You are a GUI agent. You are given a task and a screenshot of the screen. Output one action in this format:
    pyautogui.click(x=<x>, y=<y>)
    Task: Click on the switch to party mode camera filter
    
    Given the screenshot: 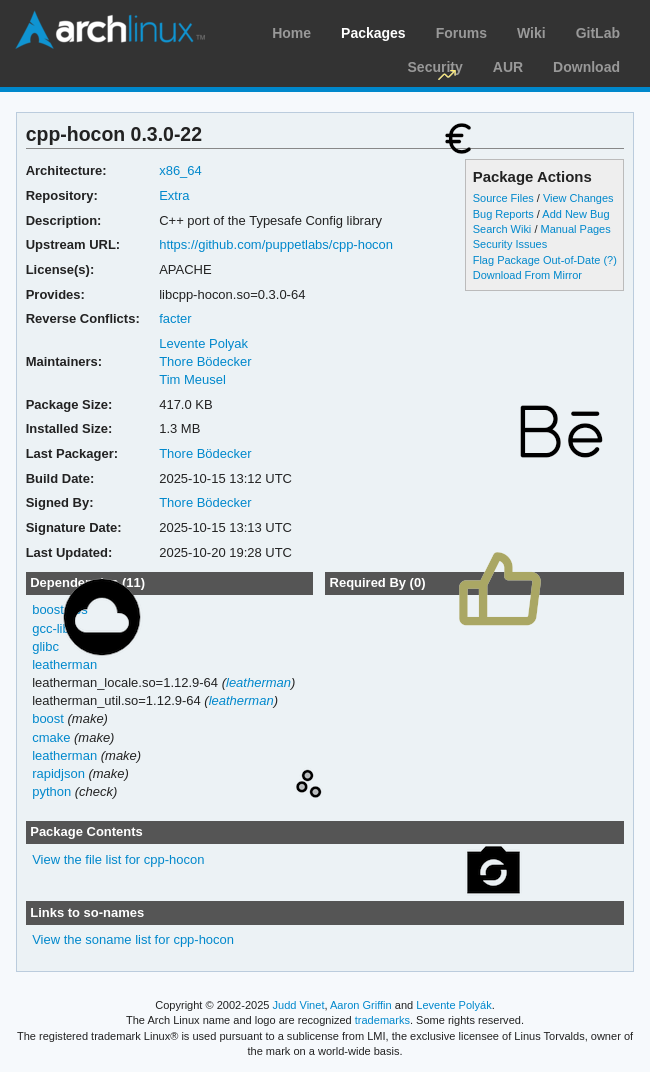 What is the action you would take?
    pyautogui.click(x=493, y=872)
    